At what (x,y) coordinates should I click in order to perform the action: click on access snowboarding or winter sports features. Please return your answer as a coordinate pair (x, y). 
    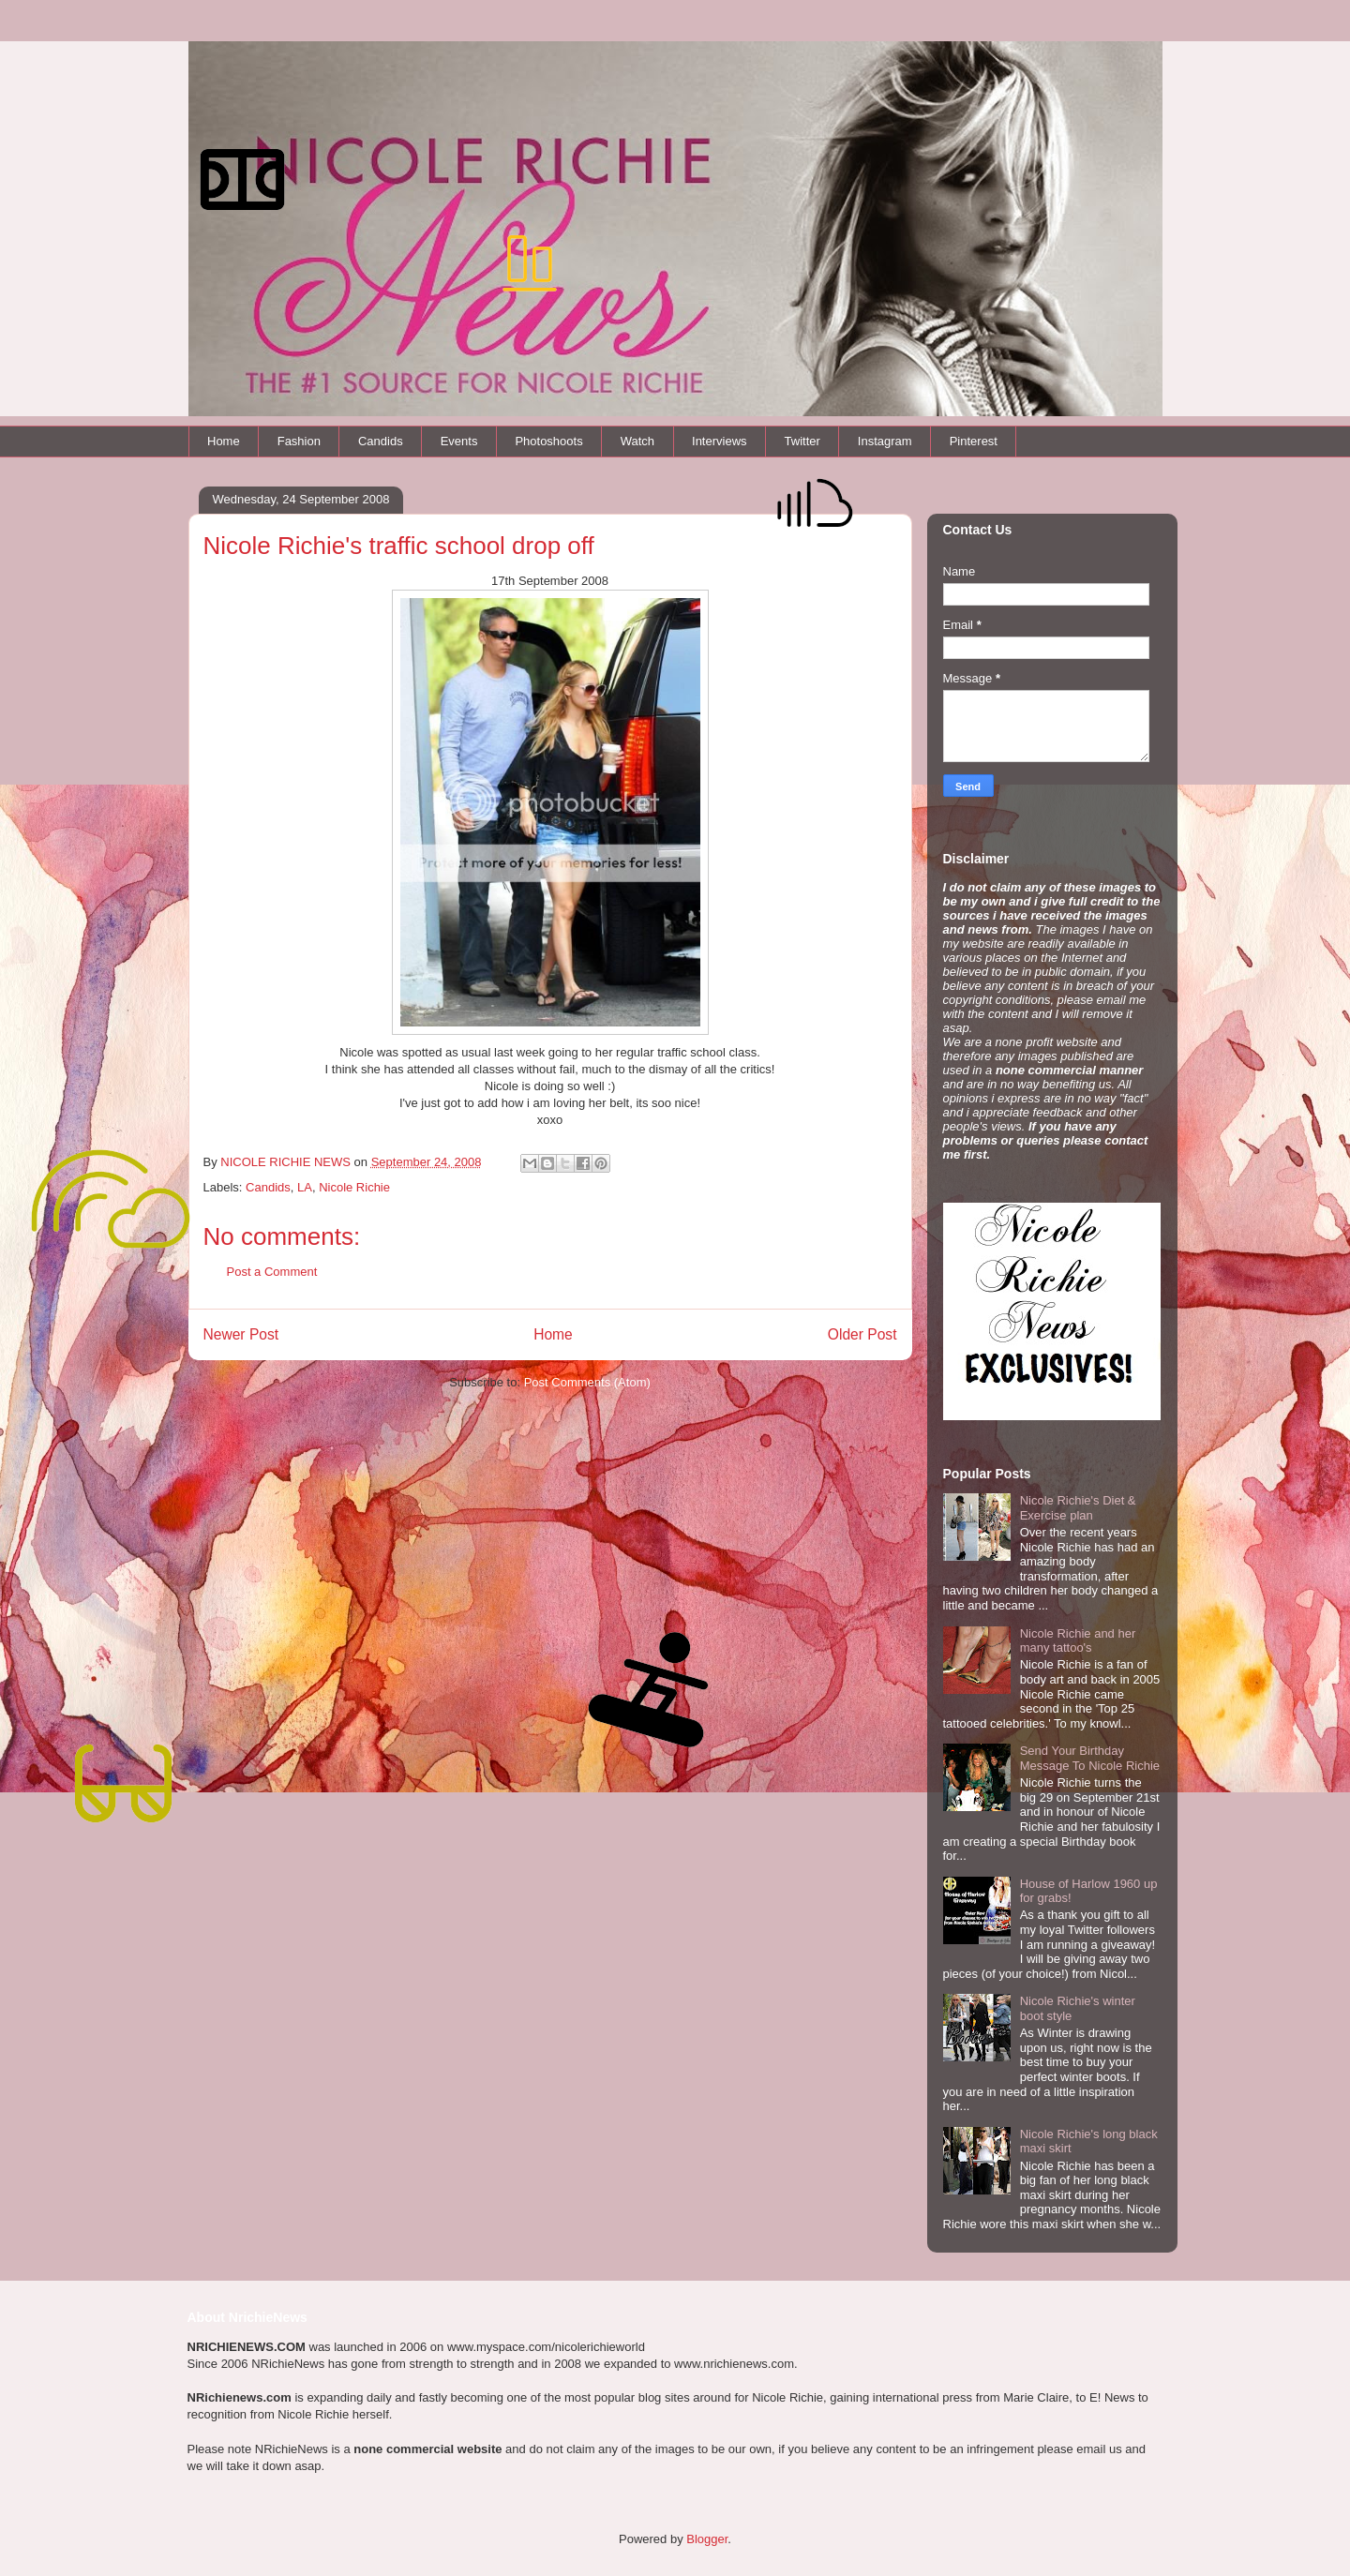
    Looking at the image, I should click on (654, 1689).